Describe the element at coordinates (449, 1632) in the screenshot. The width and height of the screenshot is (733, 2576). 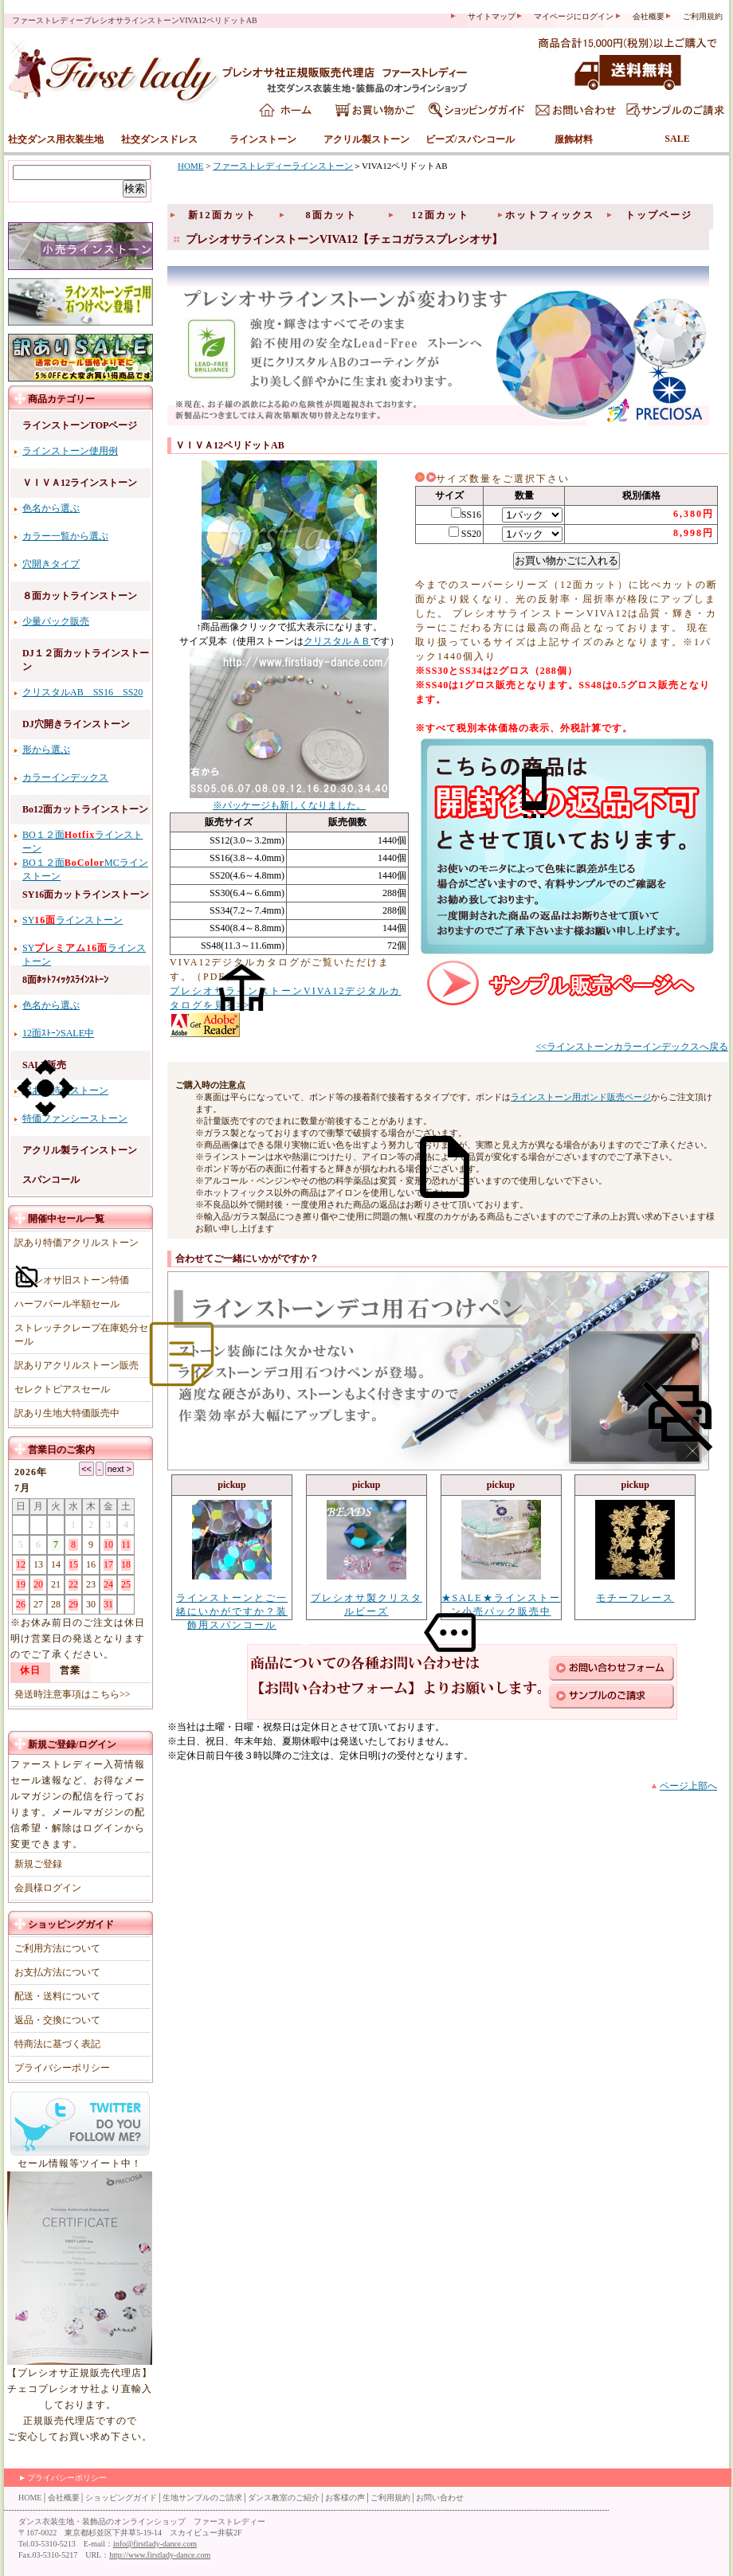
I see `view more options or actions` at that location.